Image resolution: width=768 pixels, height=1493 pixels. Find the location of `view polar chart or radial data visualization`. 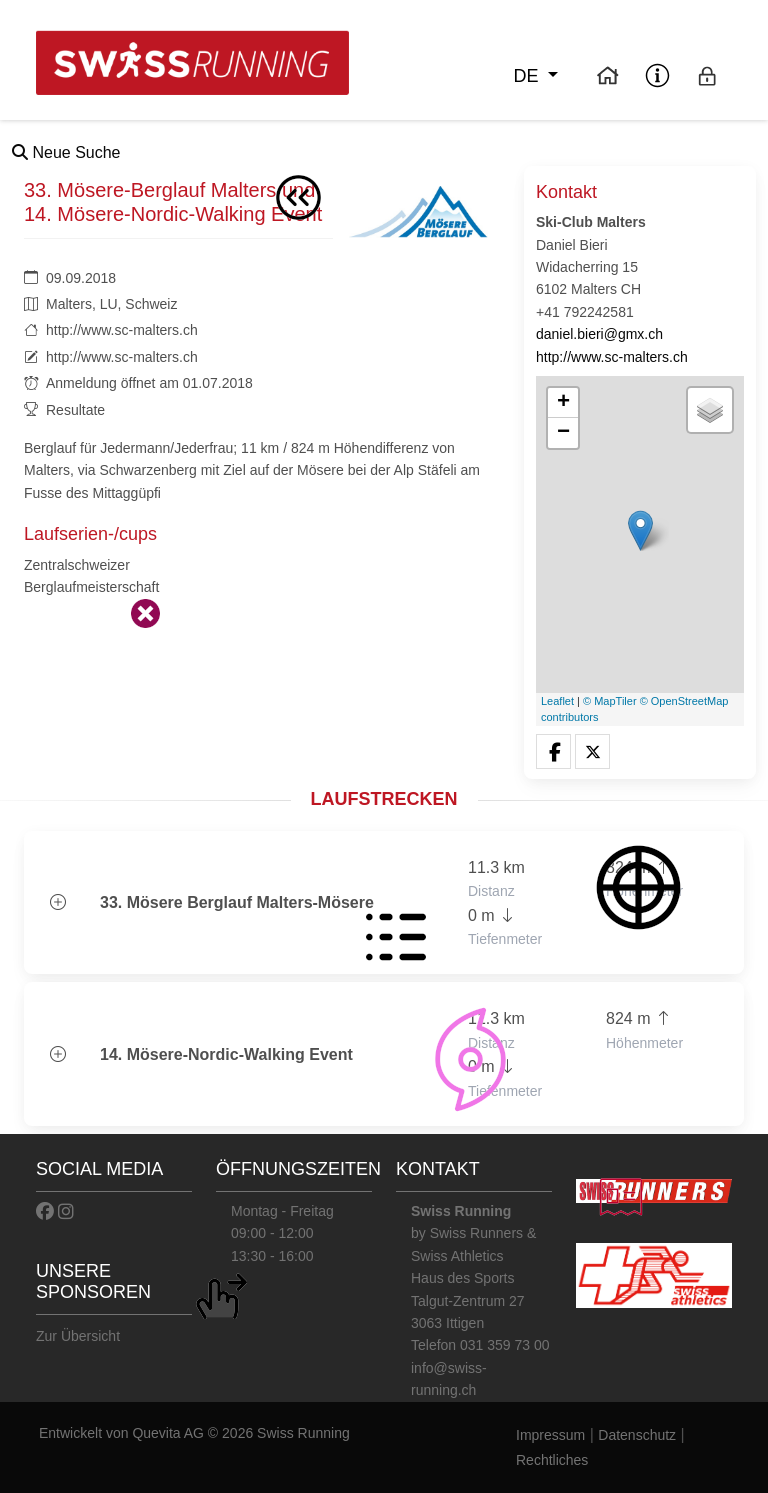

view polar chart or radial data visualization is located at coordinates (638, 887).